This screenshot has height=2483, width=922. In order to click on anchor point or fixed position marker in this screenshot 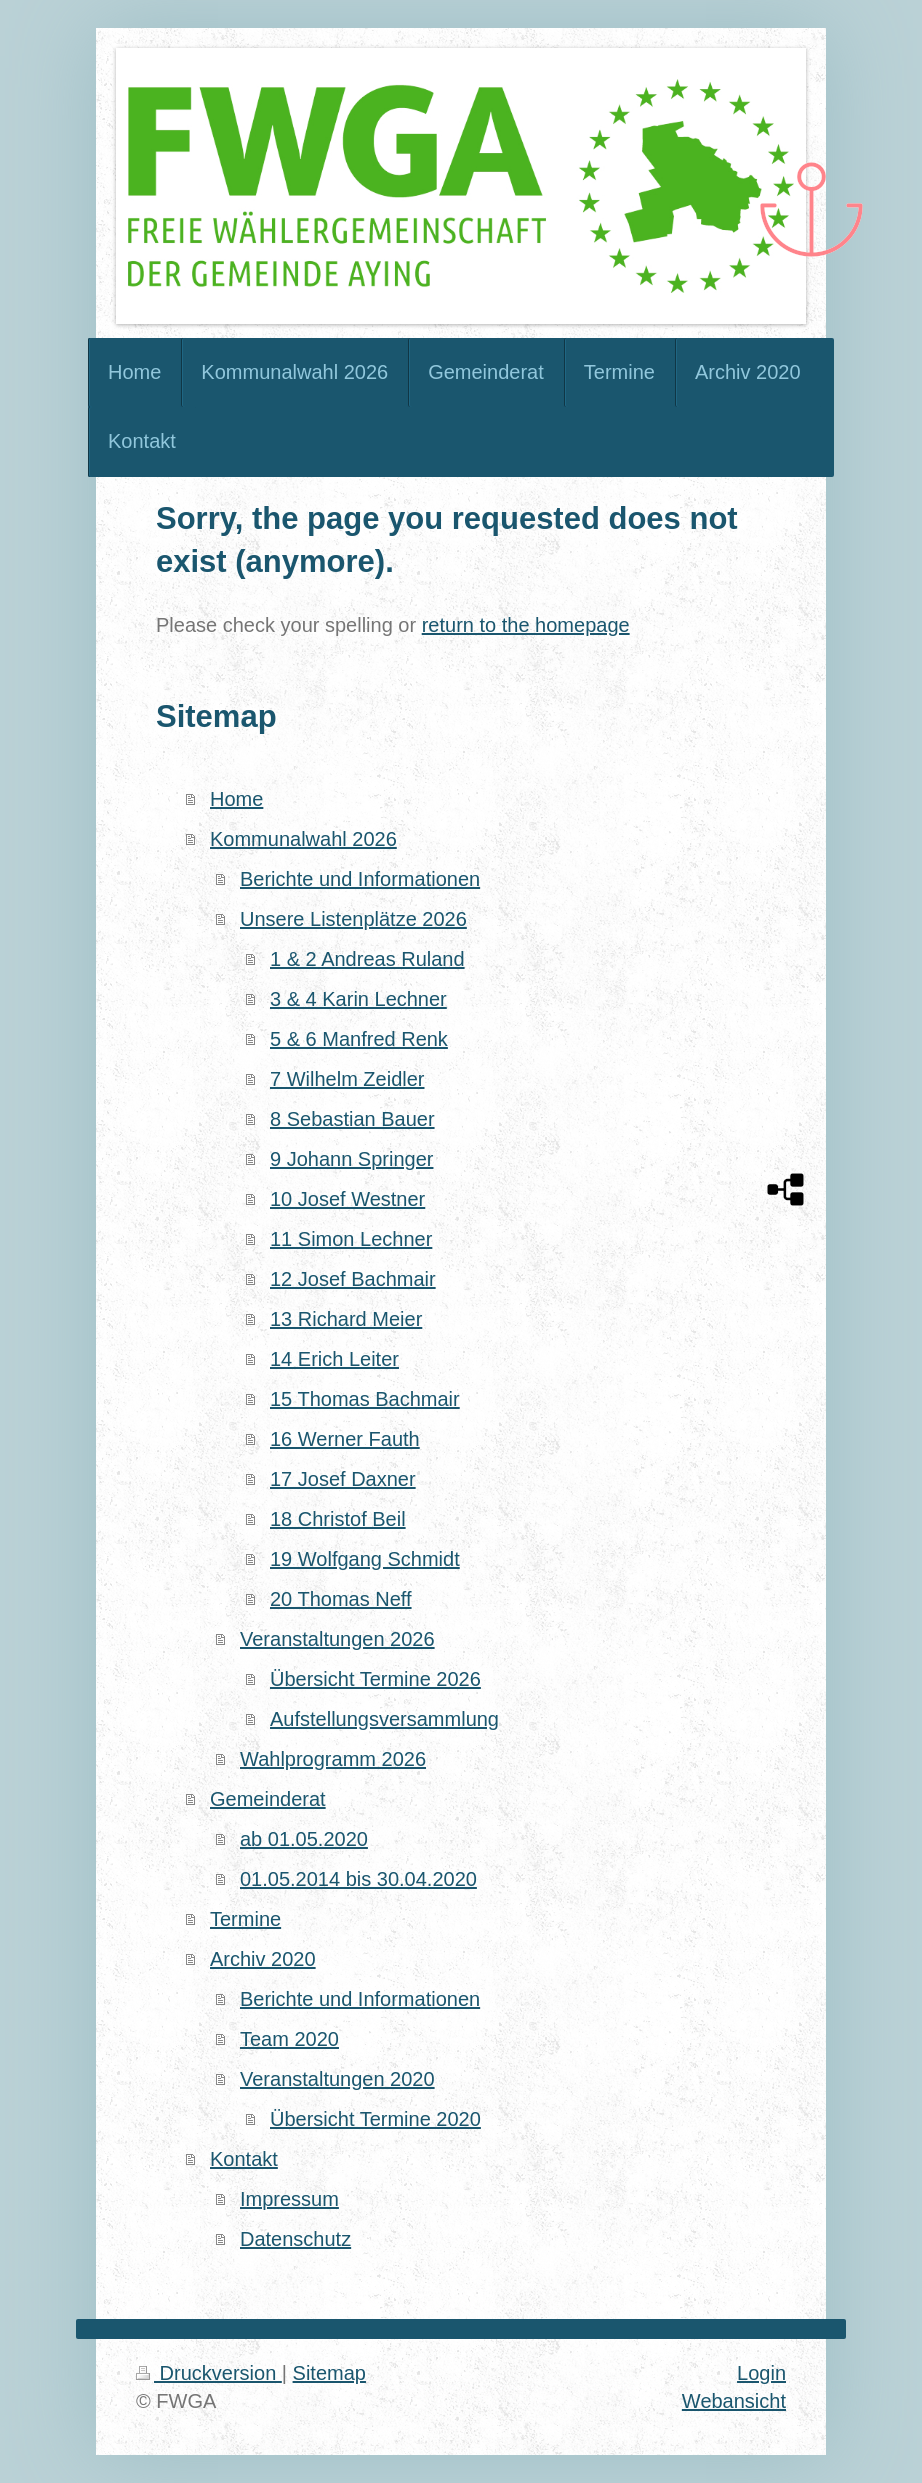, I will do `click(811, 209)`.